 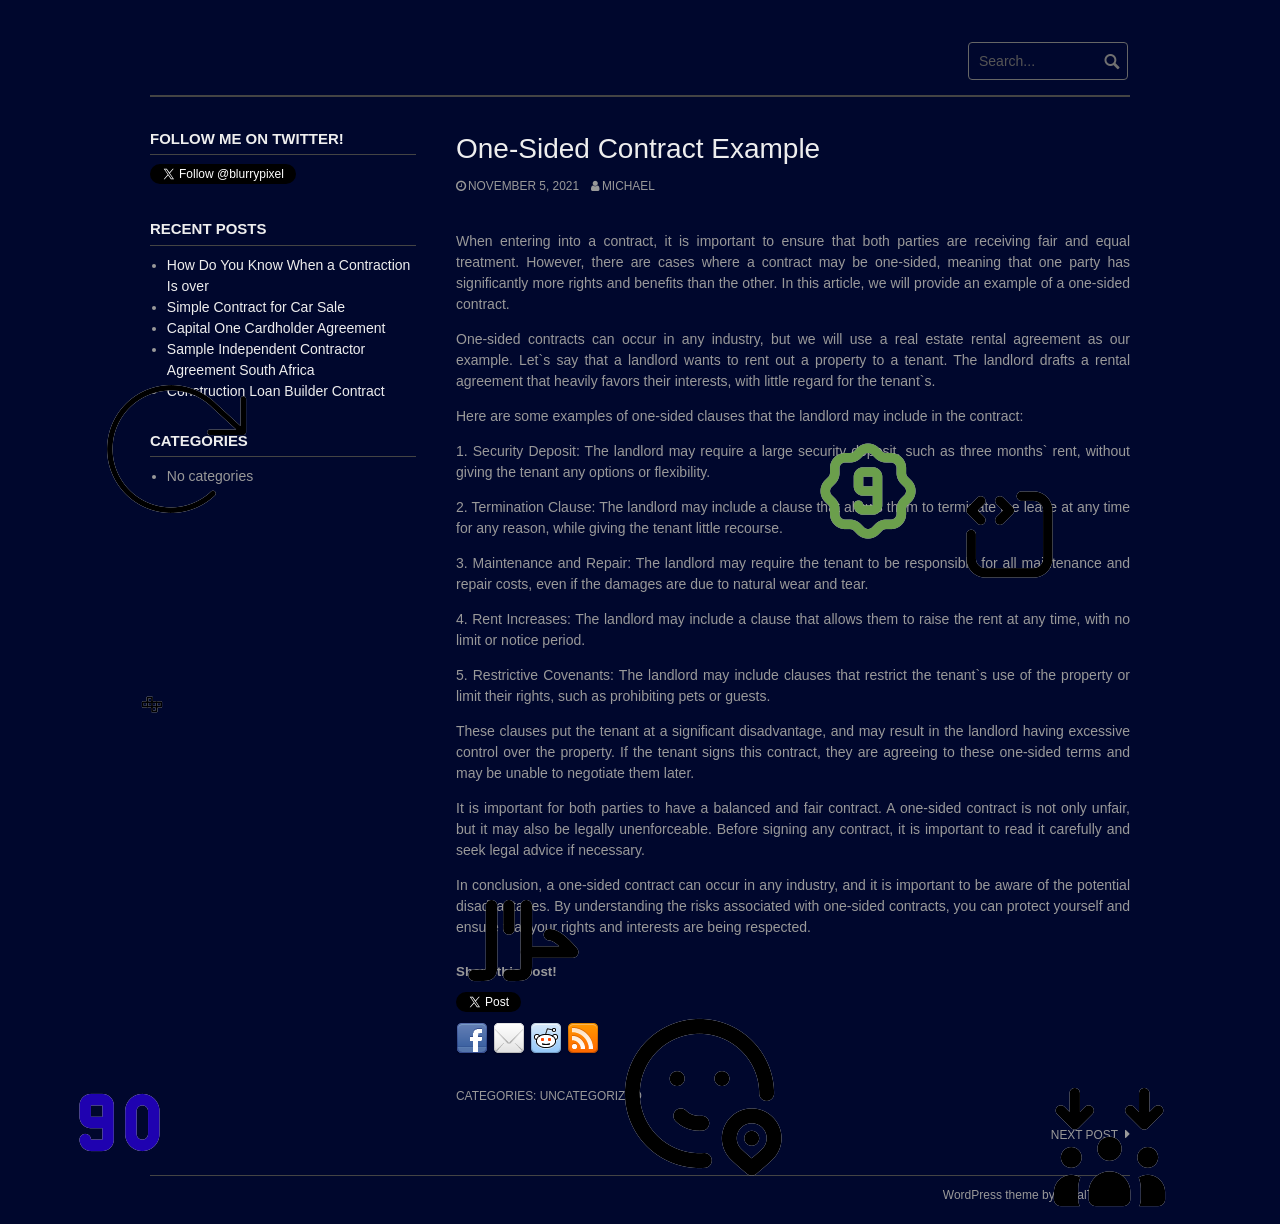 What do you see at coordinates (1009, 534) in the screenshot?
I see `view source code` at bounding box center [1009, 534].